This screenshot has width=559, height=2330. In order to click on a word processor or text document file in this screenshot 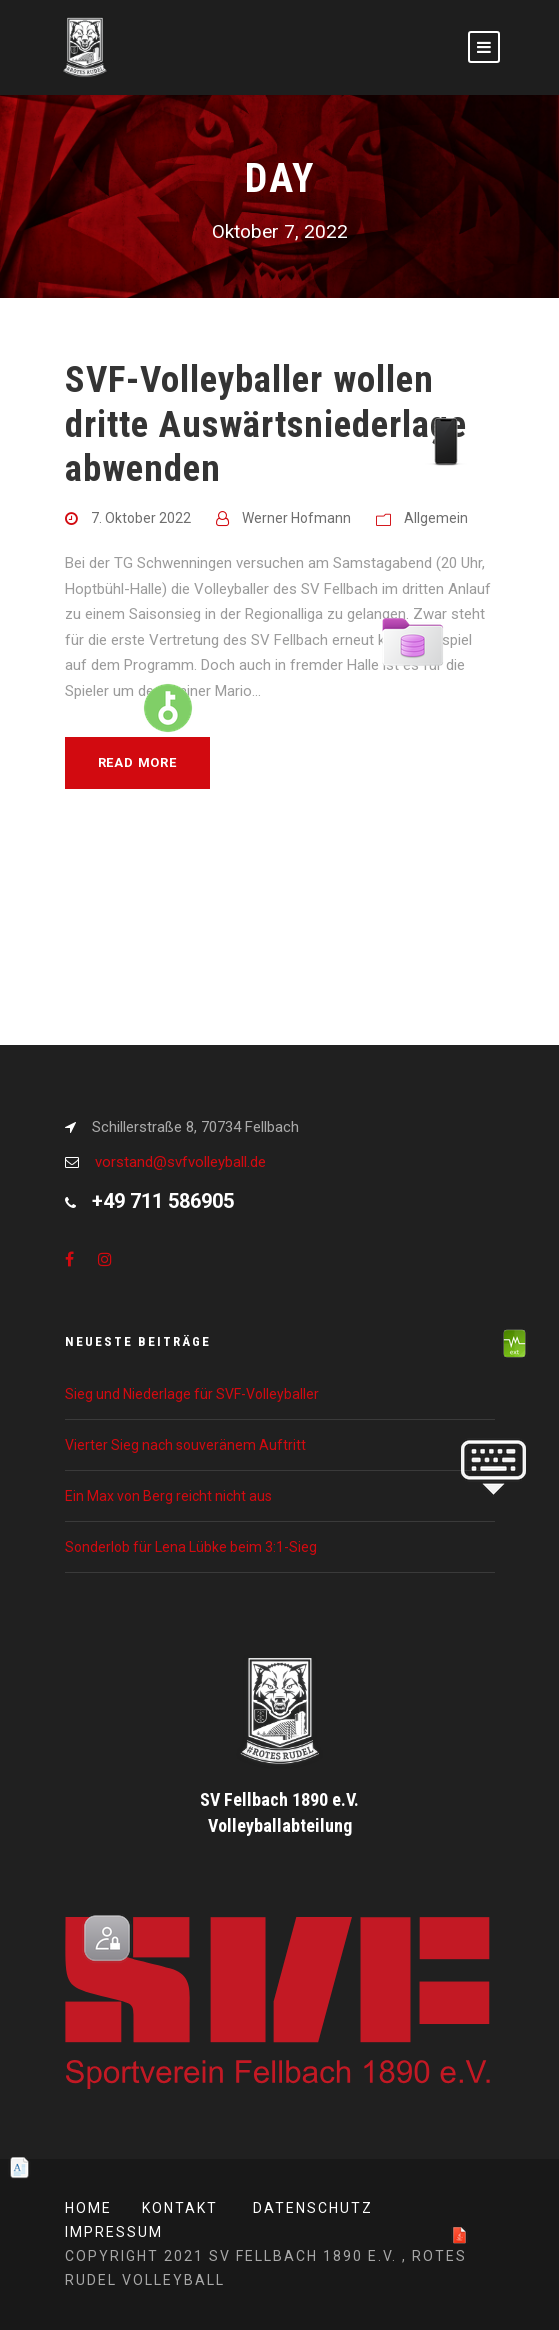, I will do `click(19, 2167)`.